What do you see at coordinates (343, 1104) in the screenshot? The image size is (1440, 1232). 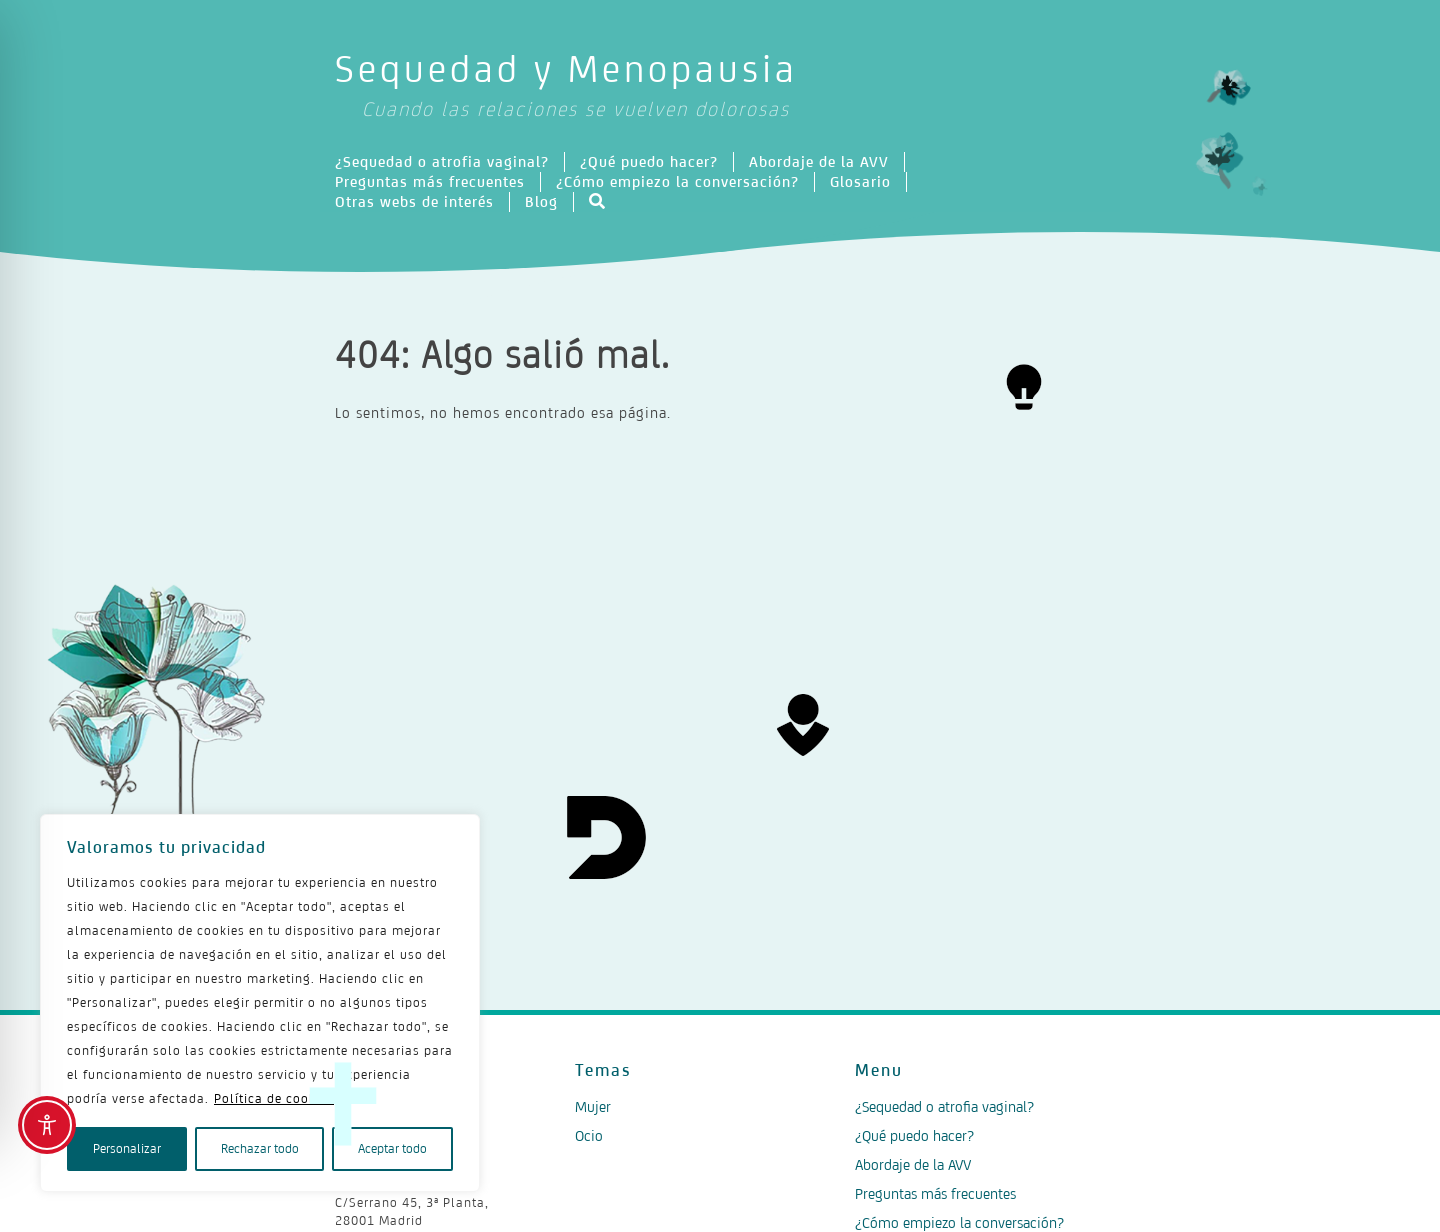 I see `christian cross symbol or religious content indicator` at bounding box center [343, 1104].